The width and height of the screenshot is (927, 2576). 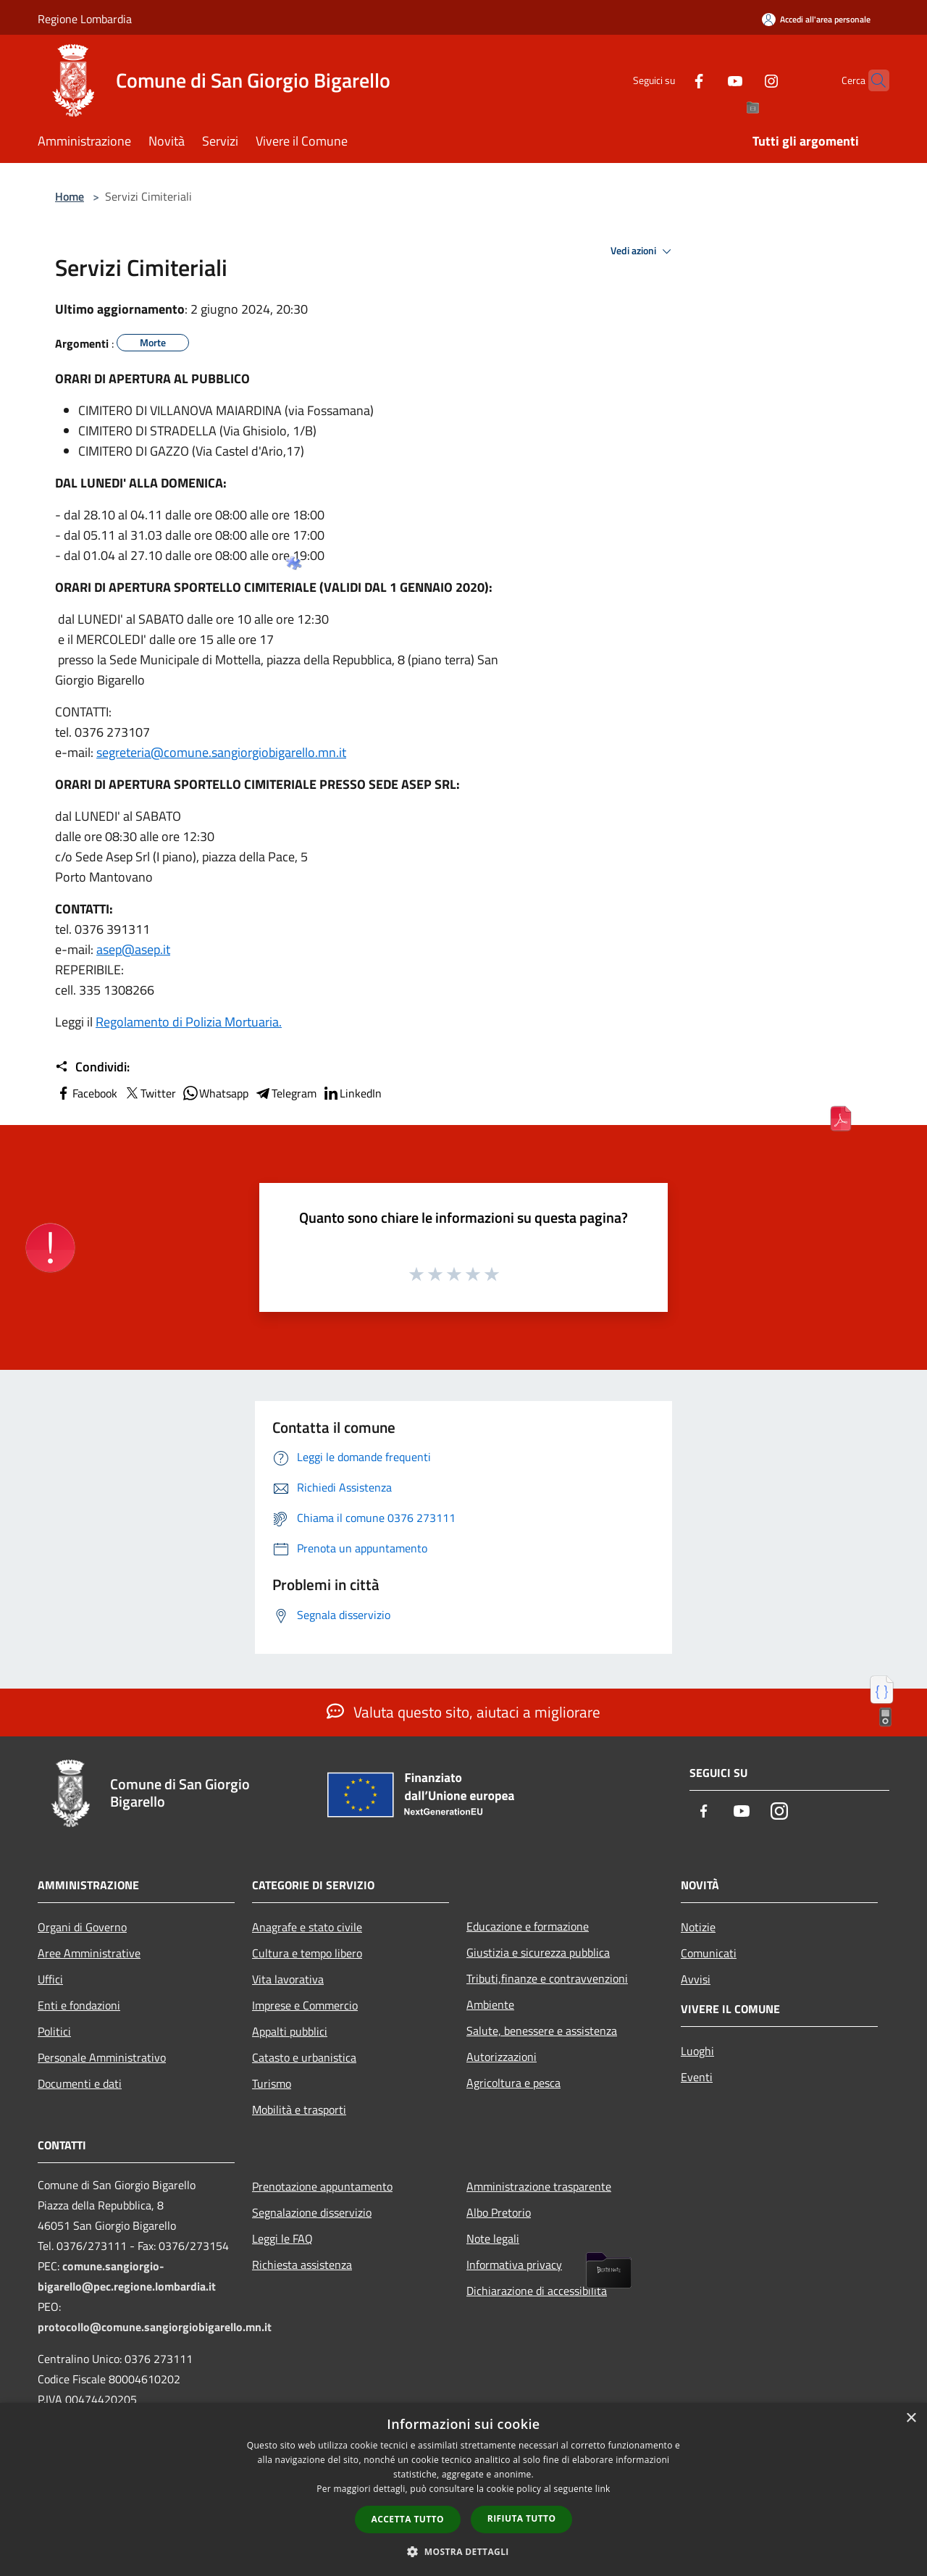 I want to click on open your videos folder, so click(x=752, y=107).